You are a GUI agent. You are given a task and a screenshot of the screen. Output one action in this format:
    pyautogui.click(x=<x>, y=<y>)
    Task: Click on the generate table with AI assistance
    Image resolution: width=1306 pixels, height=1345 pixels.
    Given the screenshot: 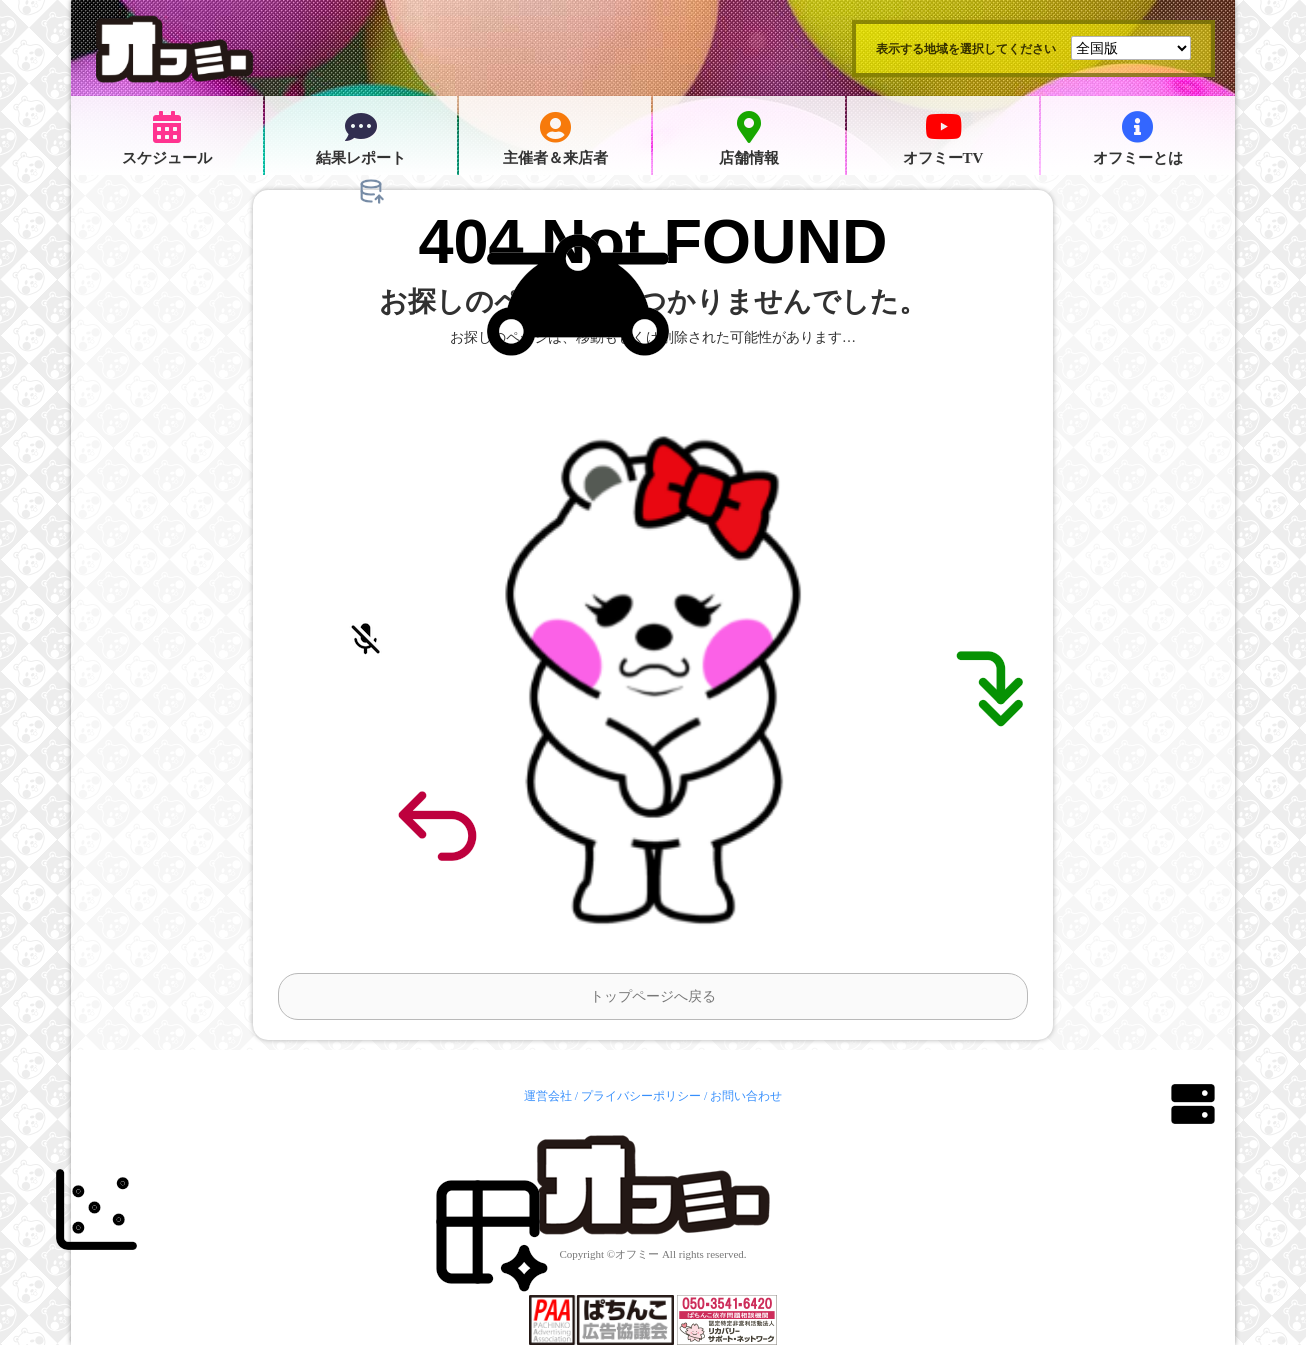 What is the action you would take?
    pyautogui.click(x=488, y=1232)
    